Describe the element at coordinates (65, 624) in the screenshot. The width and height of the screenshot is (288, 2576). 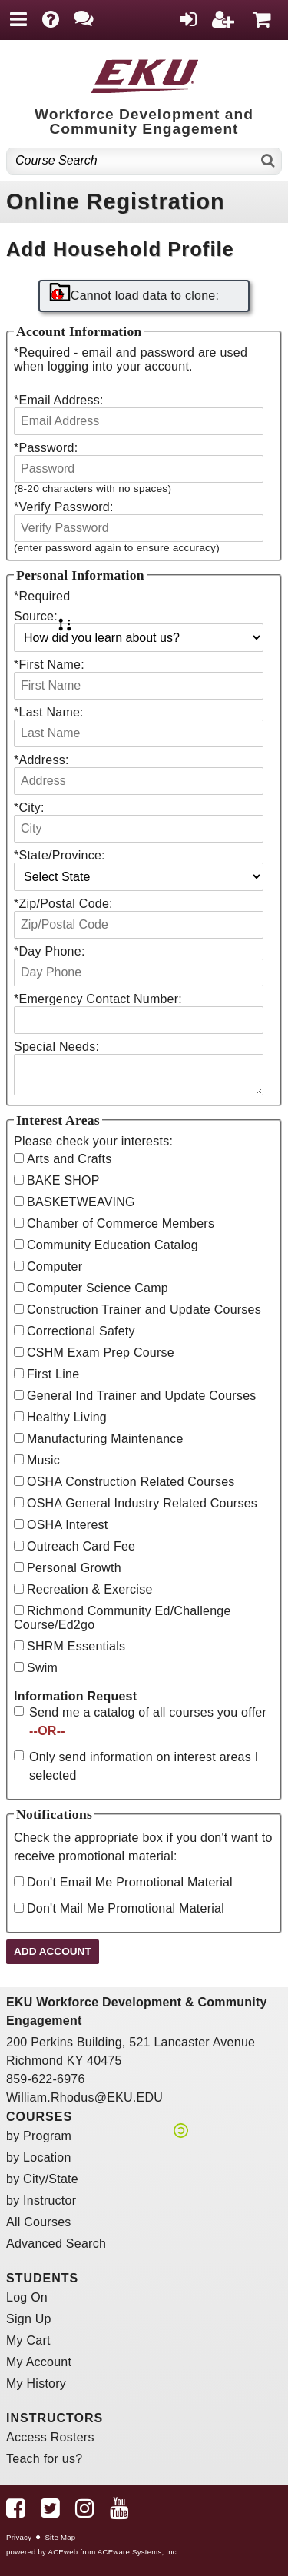
I see `indicates a draft pull request in a git repository` at that location.